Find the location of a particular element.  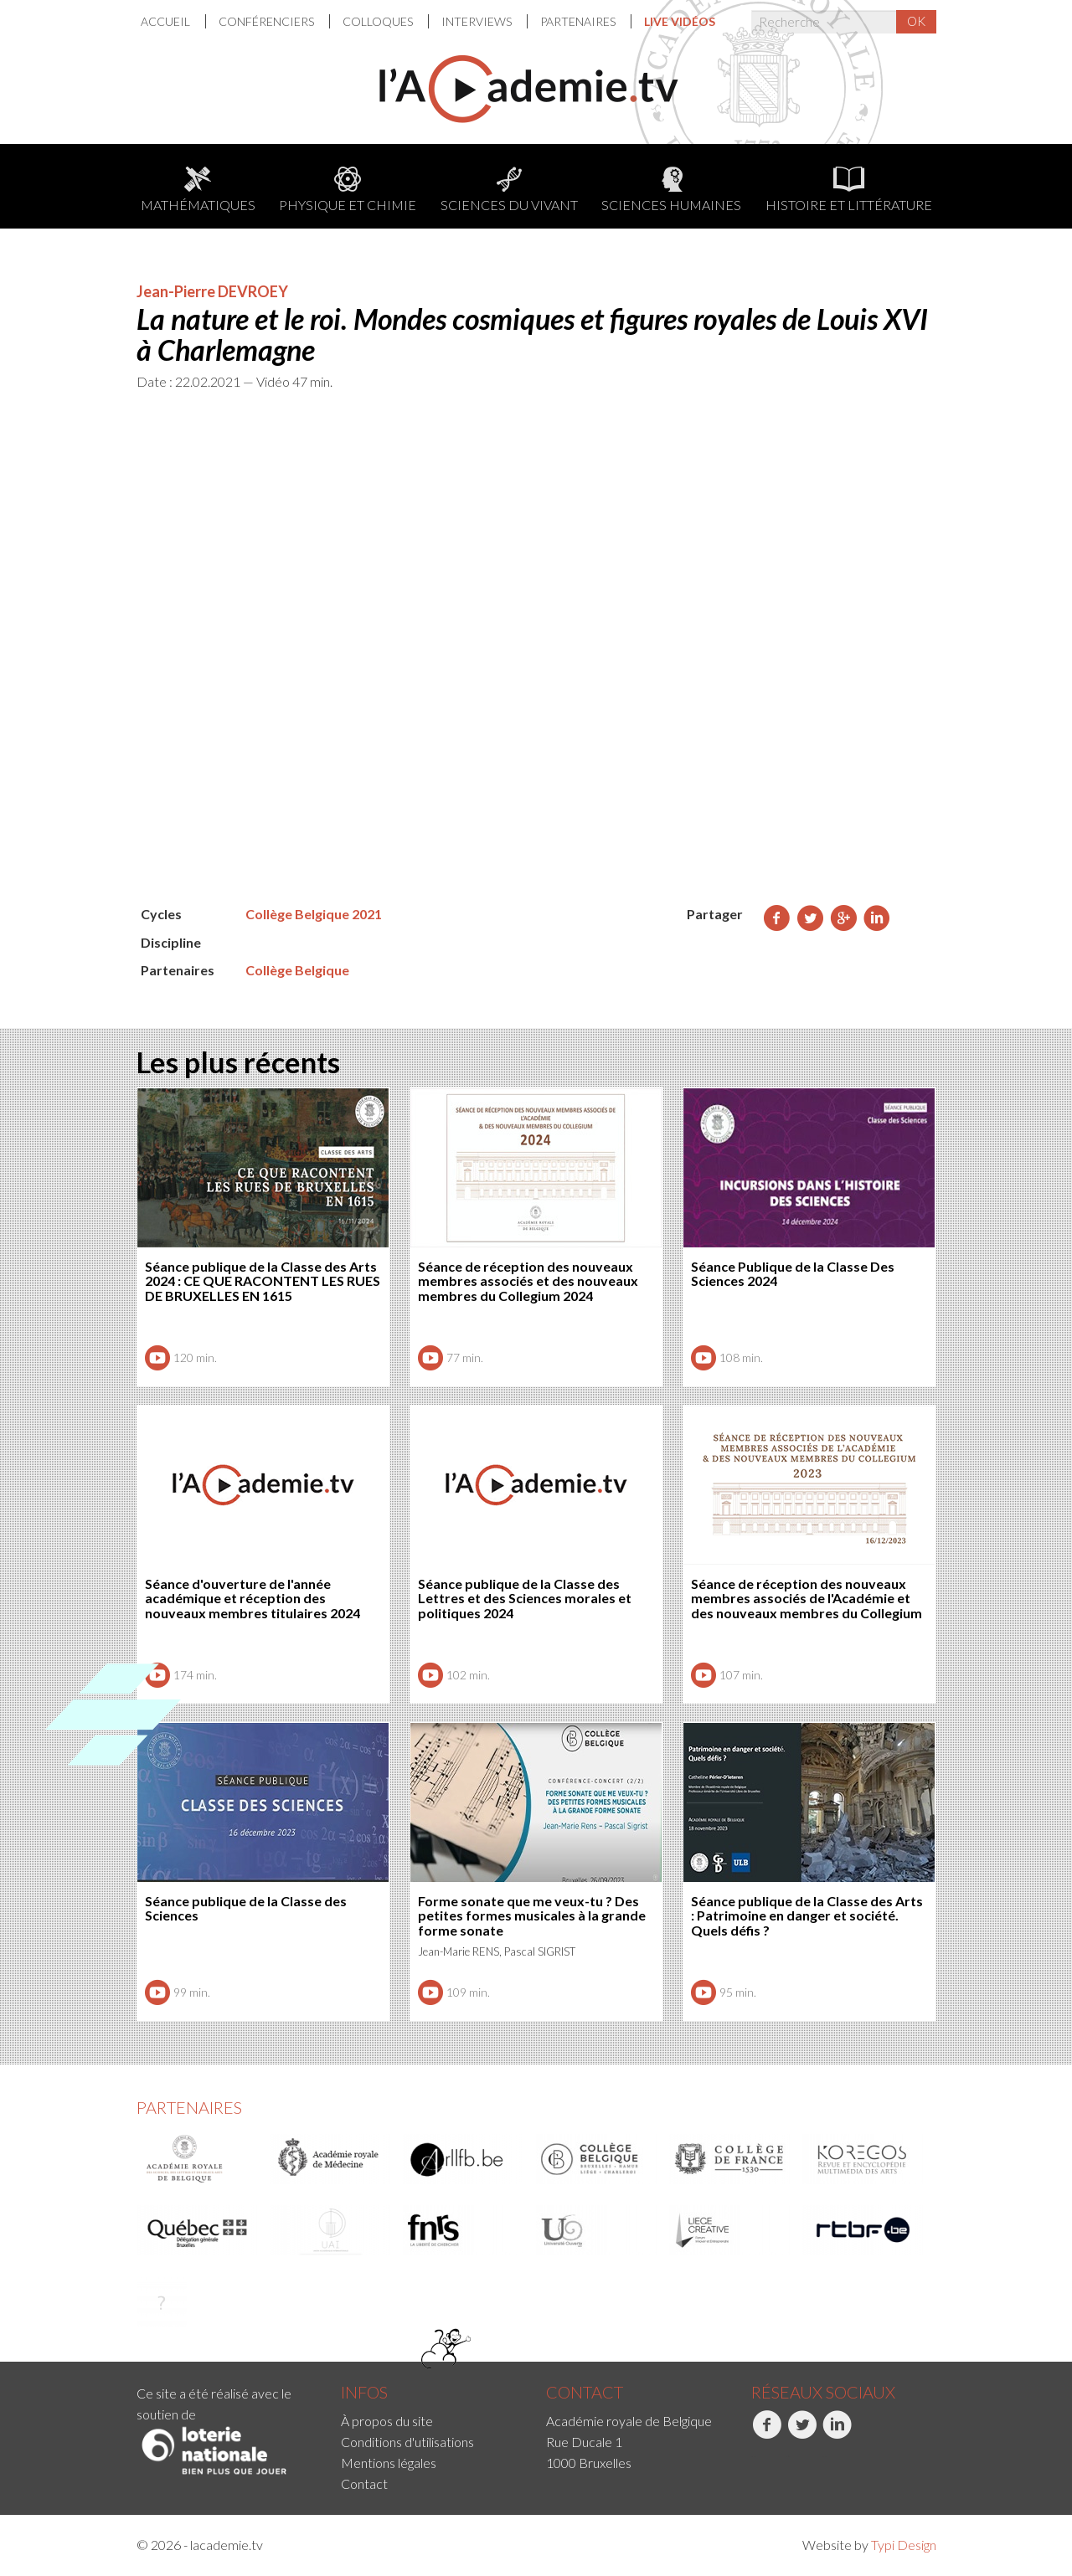

stencil brand logo is located at coordinates (113, 1715).